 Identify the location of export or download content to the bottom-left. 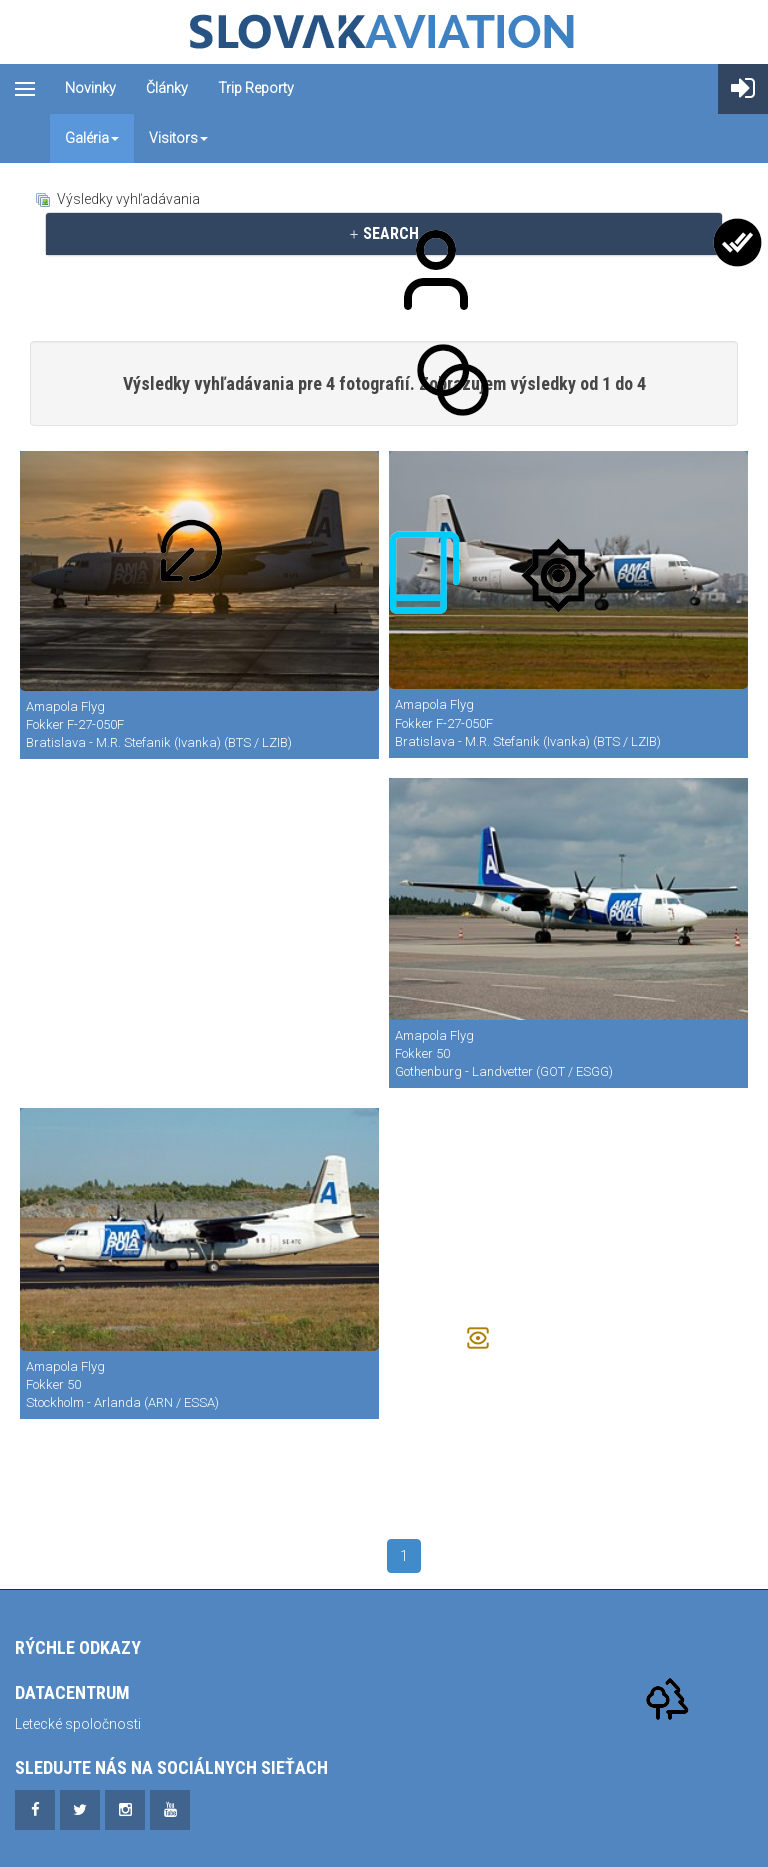
(191, 550).